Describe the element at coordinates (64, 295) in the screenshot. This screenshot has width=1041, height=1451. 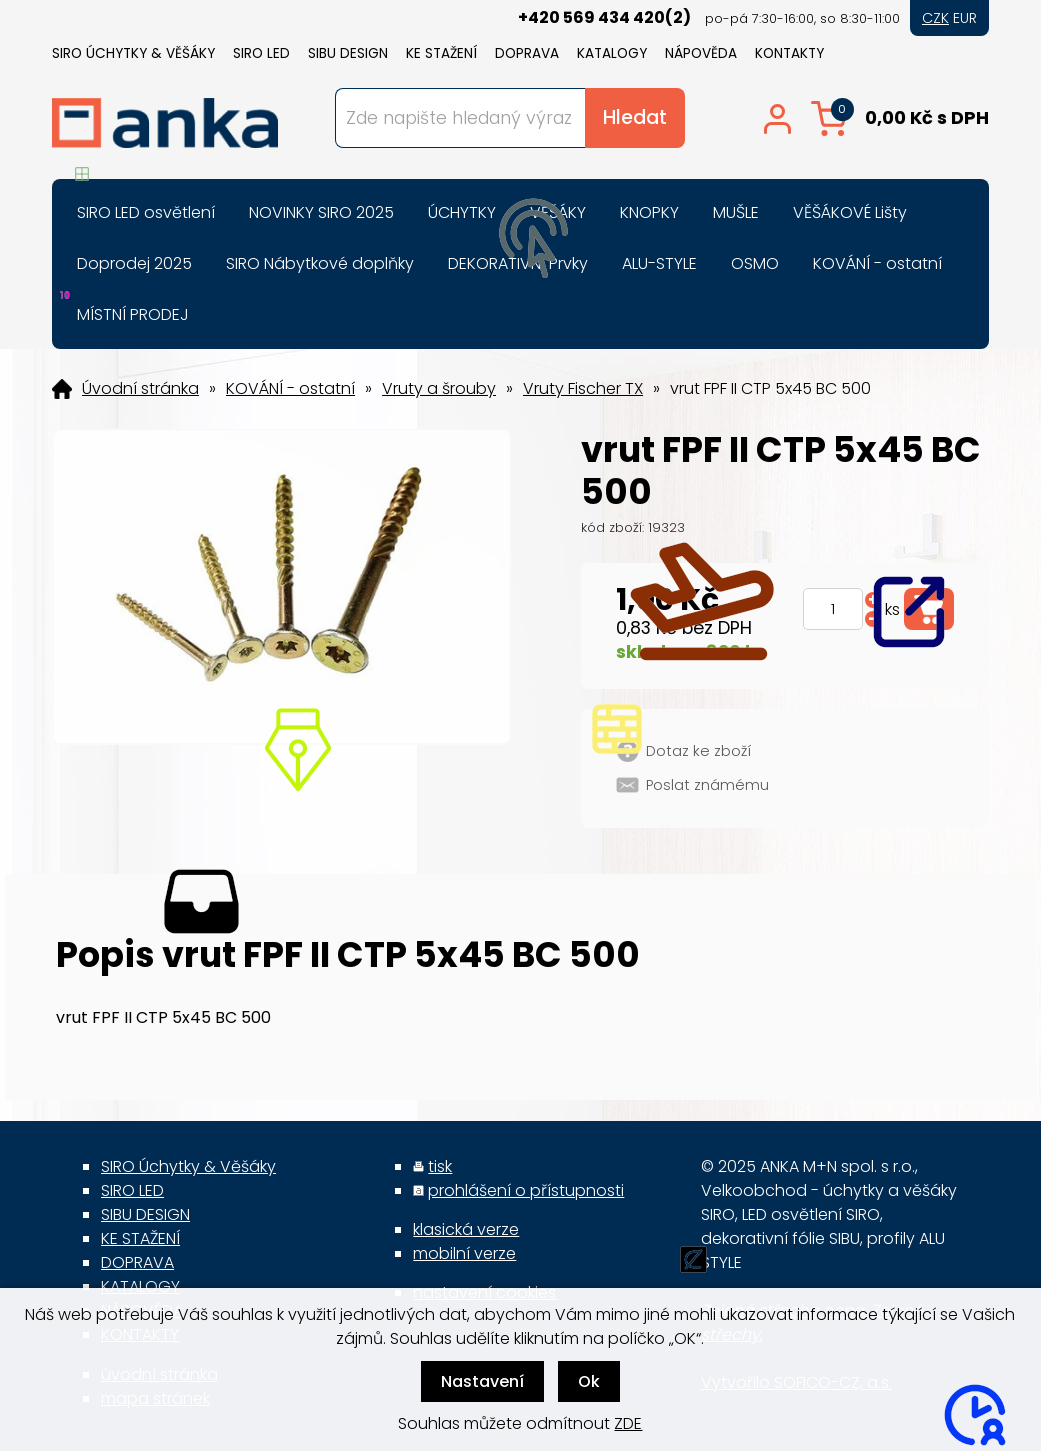
I see `indicates item number 10 in a list or sequence` at that location.